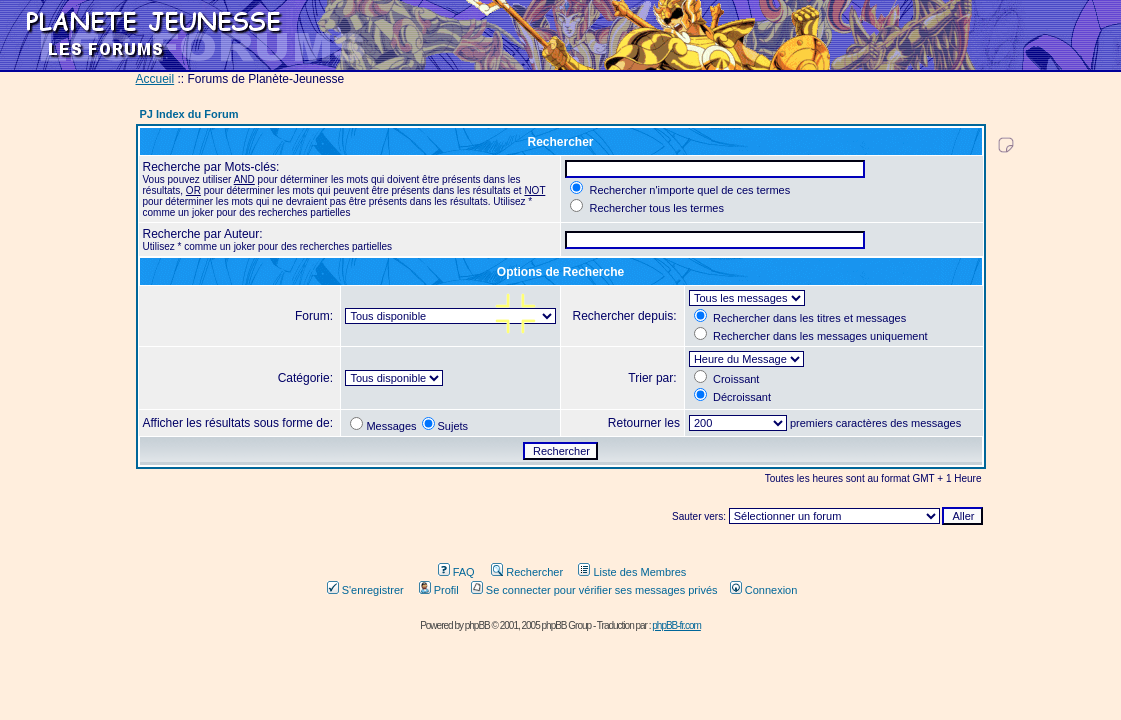 This screenshot has height=720, width=1121. I want to click on add a sticker to your message, so click(1006, 145).